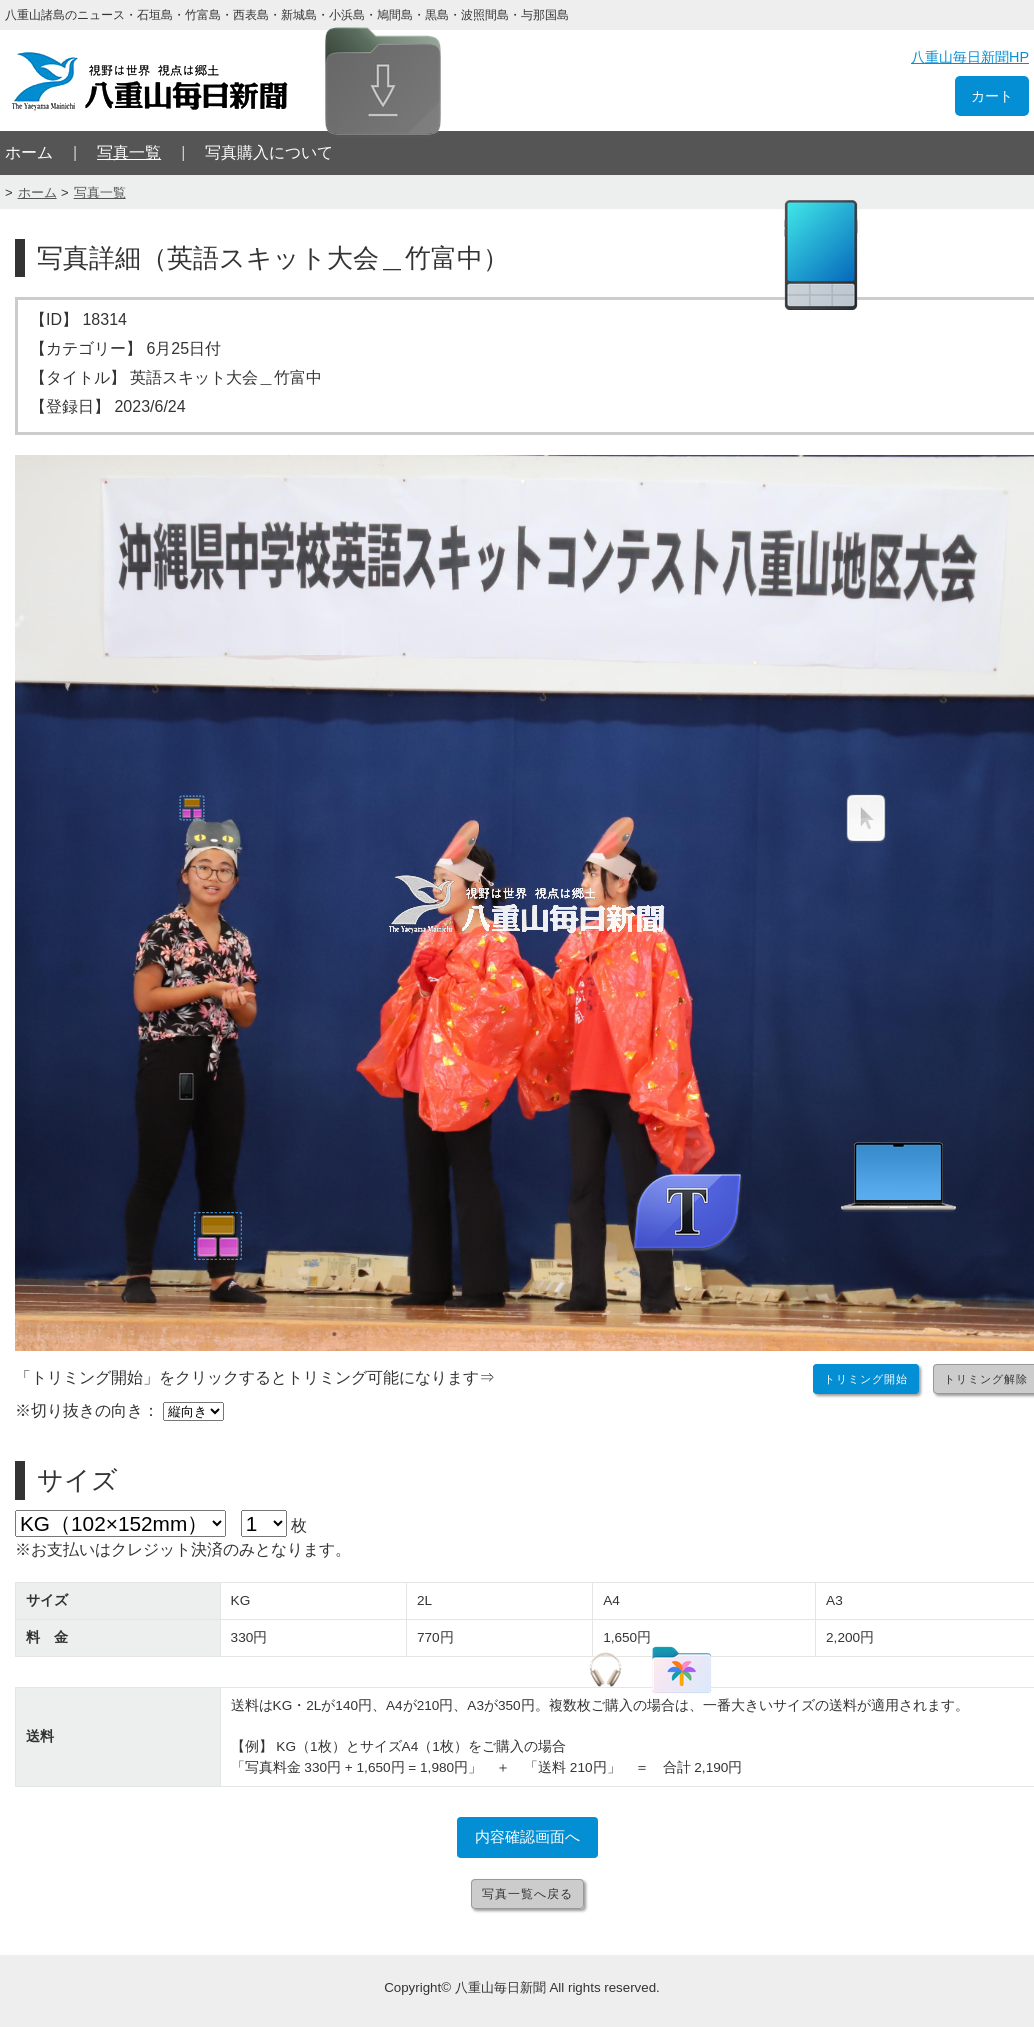  Describe the element at coordinates (681, 1671) in the screenshot. I see `open google palm ai project folder` at that location.